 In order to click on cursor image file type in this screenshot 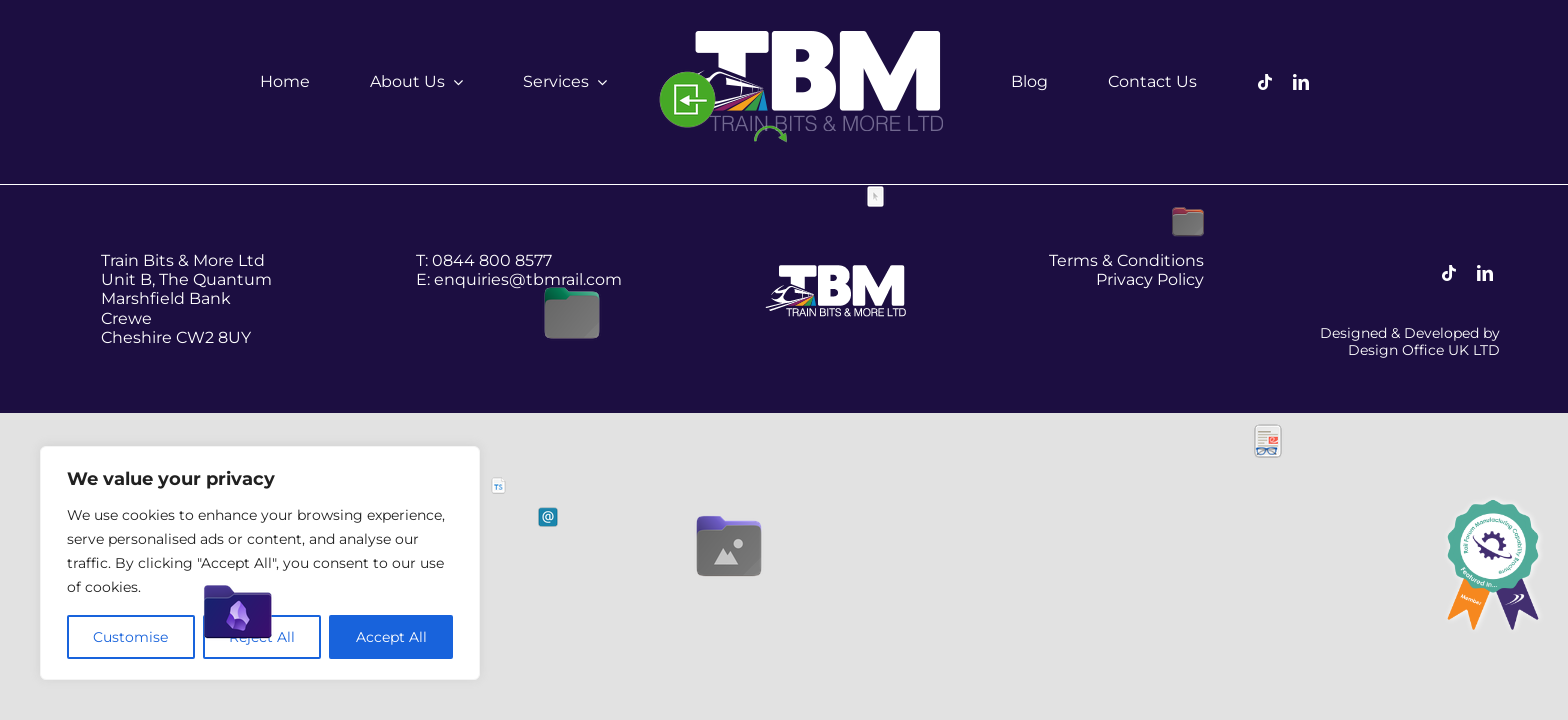, I will do `click(875, 196)`.